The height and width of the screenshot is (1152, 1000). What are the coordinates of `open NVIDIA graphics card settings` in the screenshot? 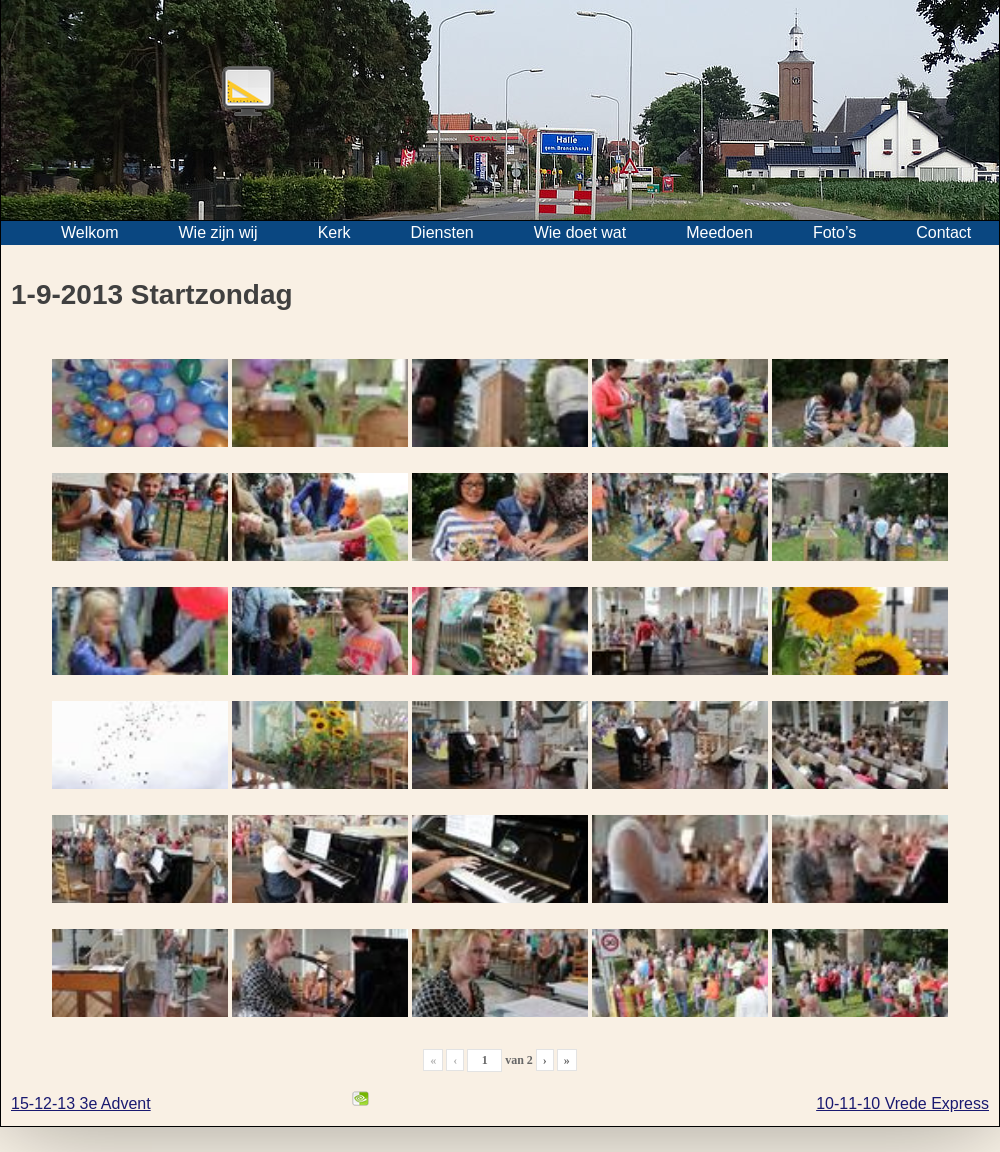 It's located at (360, 1098).